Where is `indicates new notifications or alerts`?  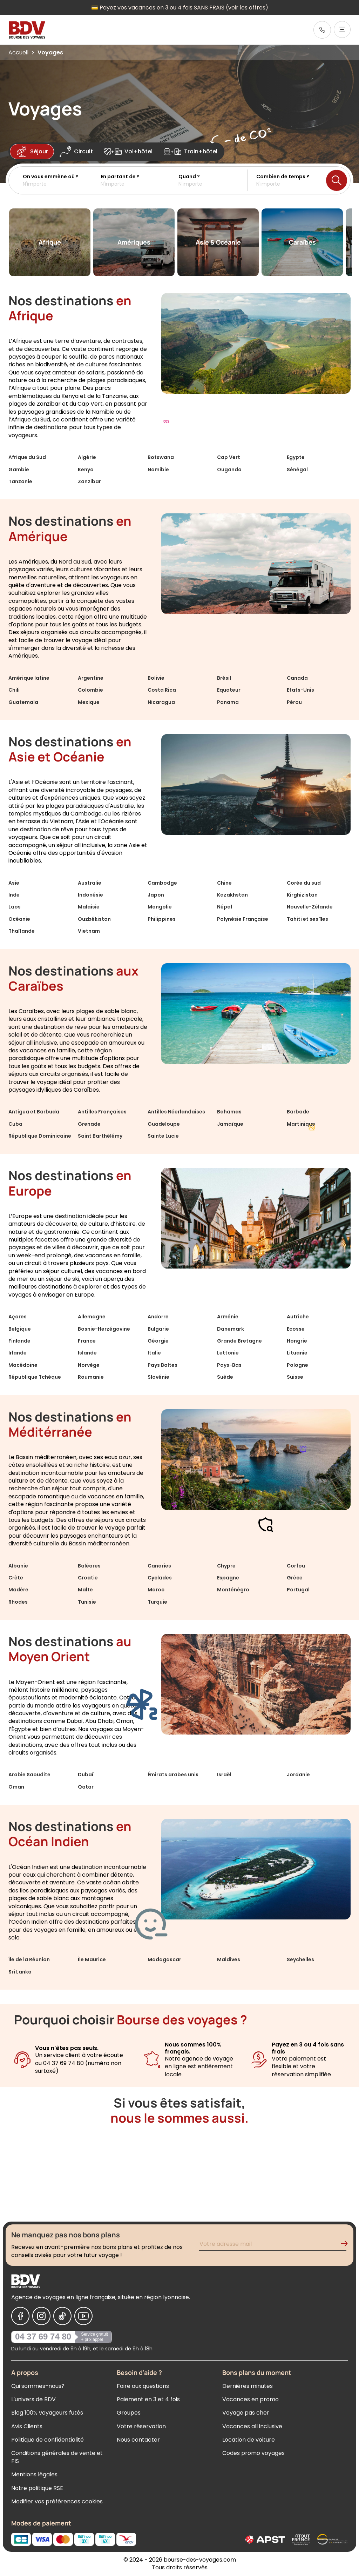 indicates new notifications or alerts is located at coordinates (303, 1450).